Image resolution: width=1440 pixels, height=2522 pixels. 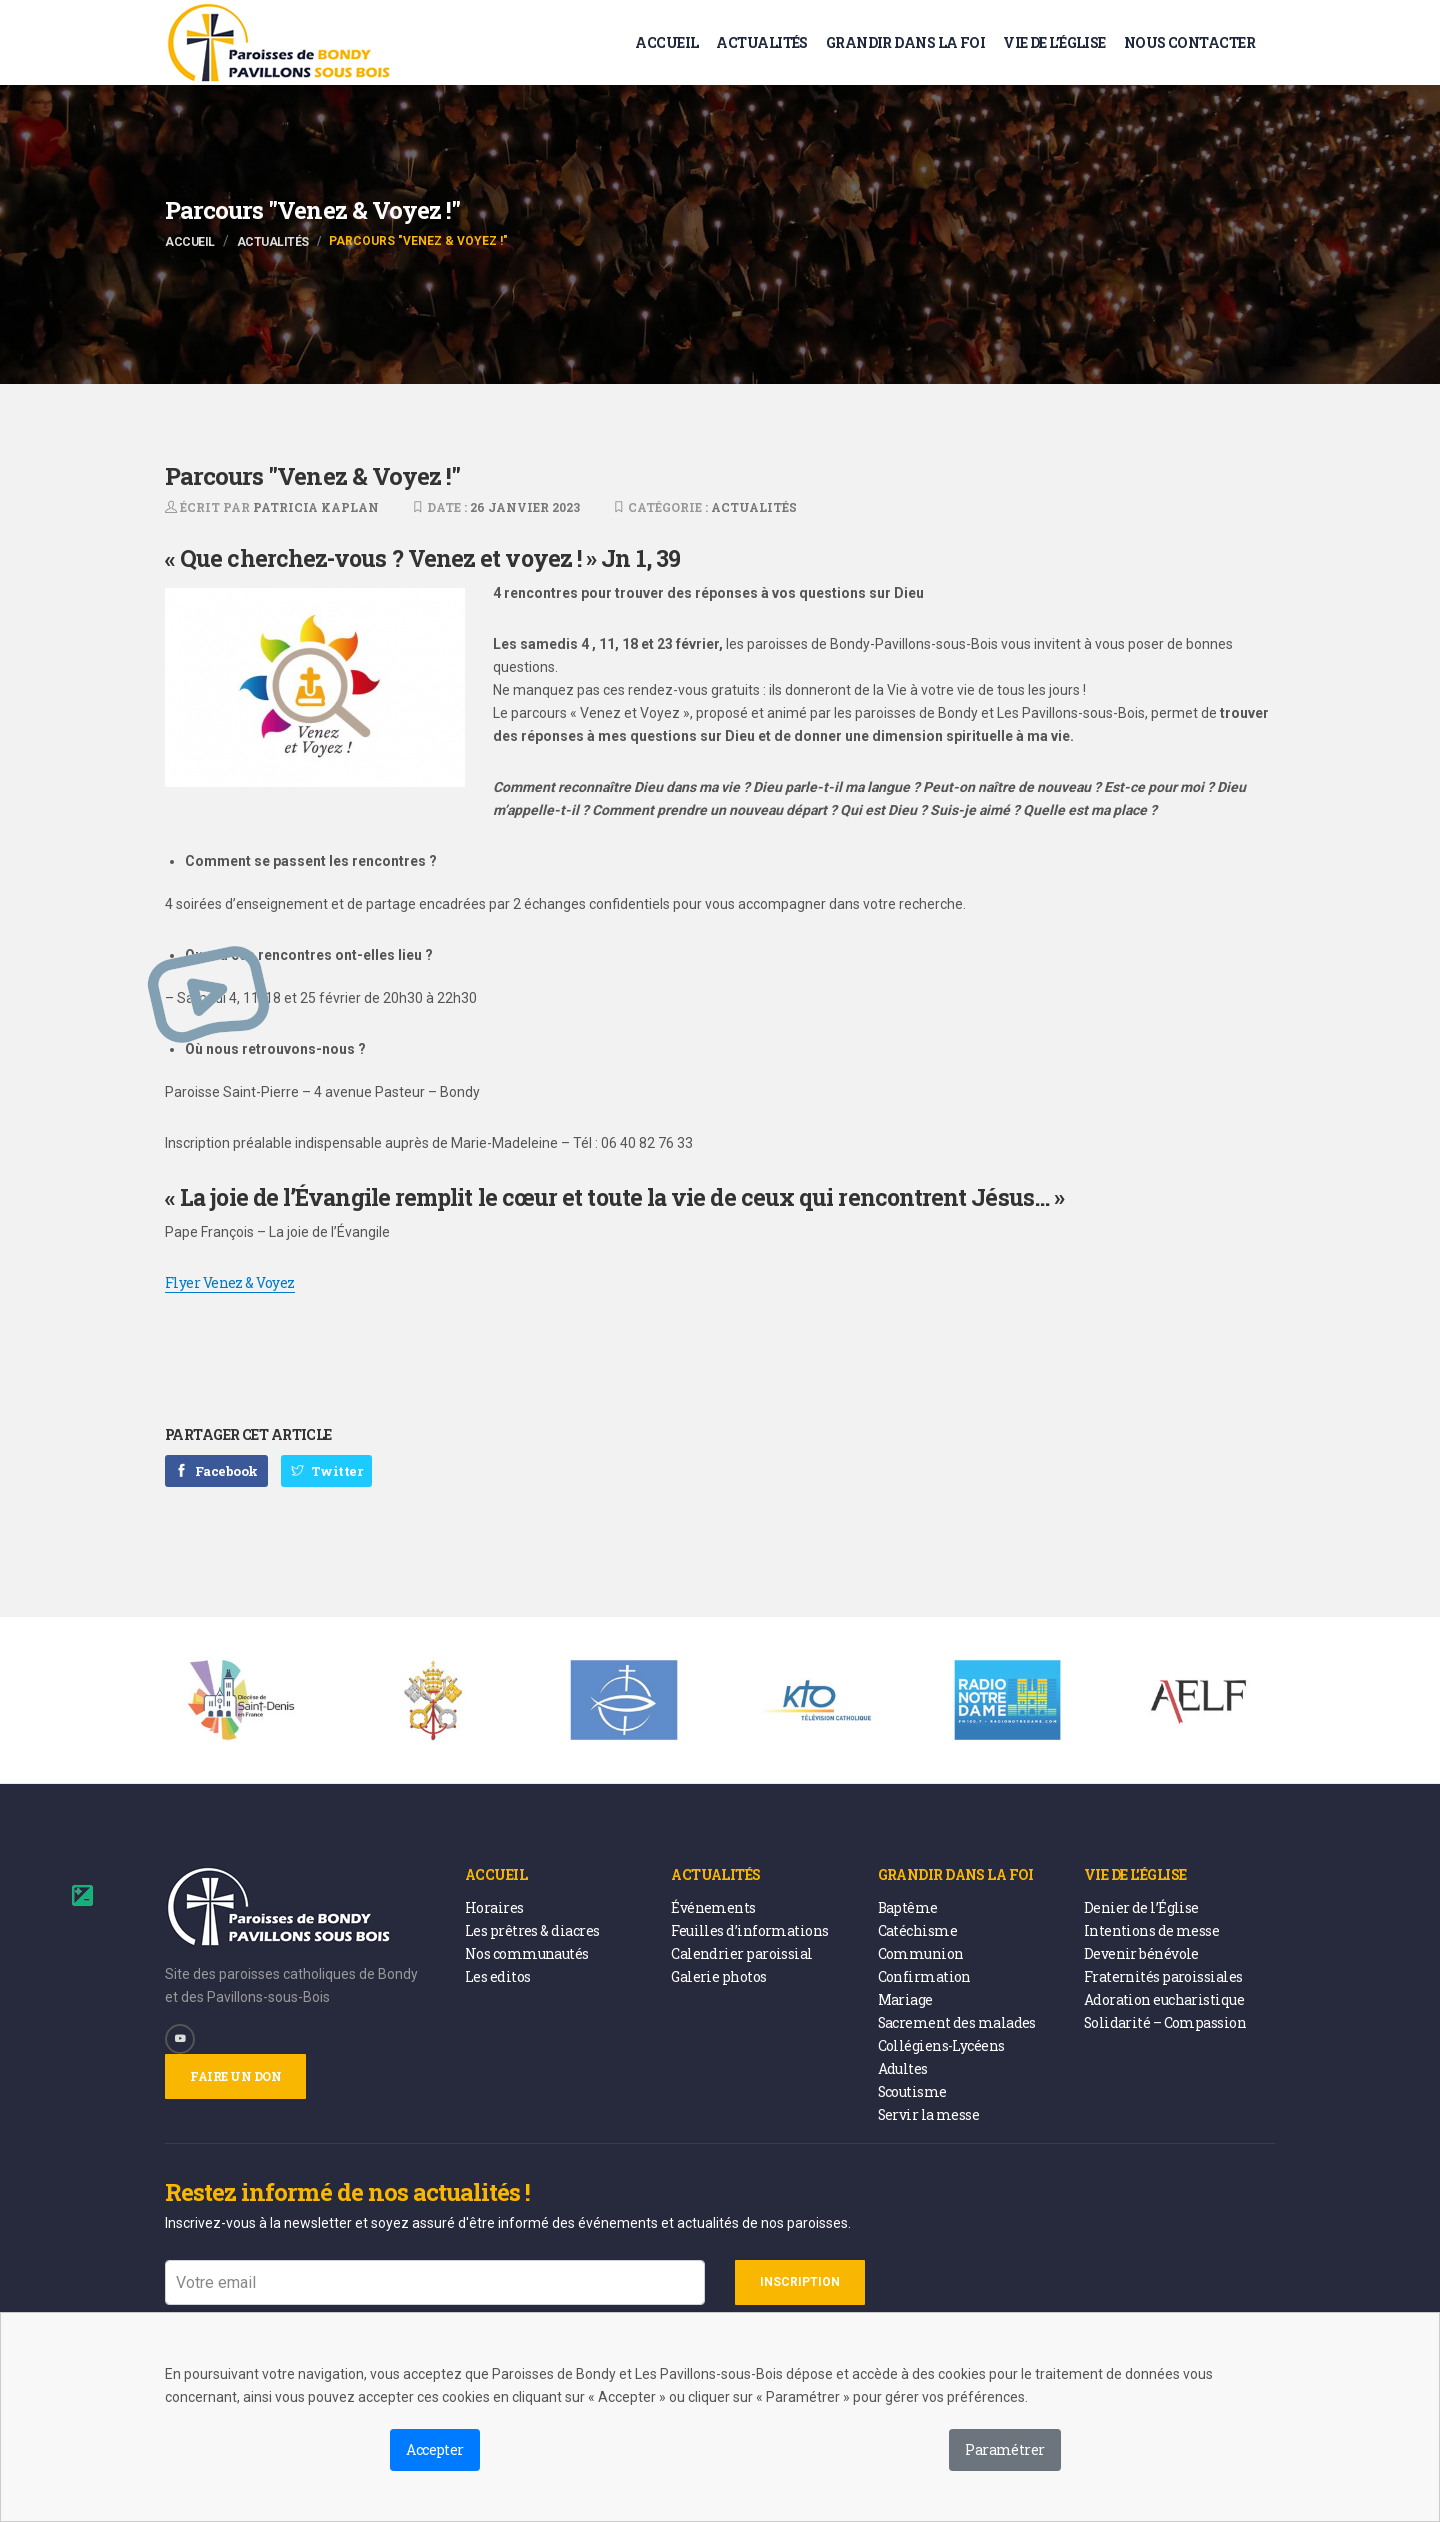 I want to click on open YouTube Kids app, so click(x=208, y=994).